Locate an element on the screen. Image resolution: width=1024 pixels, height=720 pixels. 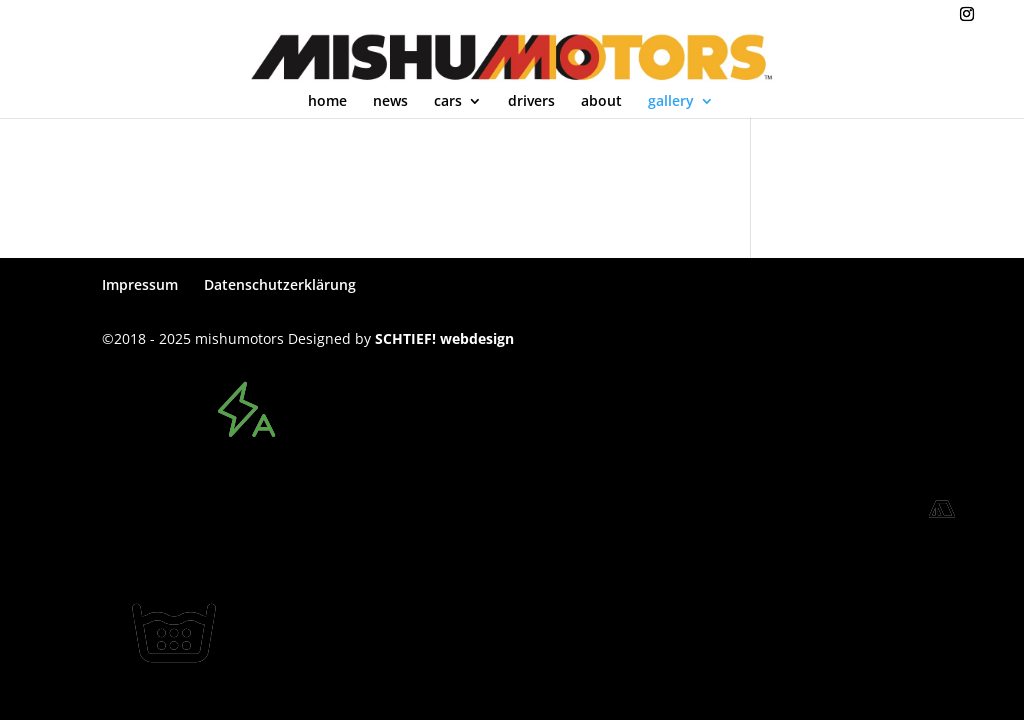
access camping or outdoor activity features is located at coordinates (942, 510).